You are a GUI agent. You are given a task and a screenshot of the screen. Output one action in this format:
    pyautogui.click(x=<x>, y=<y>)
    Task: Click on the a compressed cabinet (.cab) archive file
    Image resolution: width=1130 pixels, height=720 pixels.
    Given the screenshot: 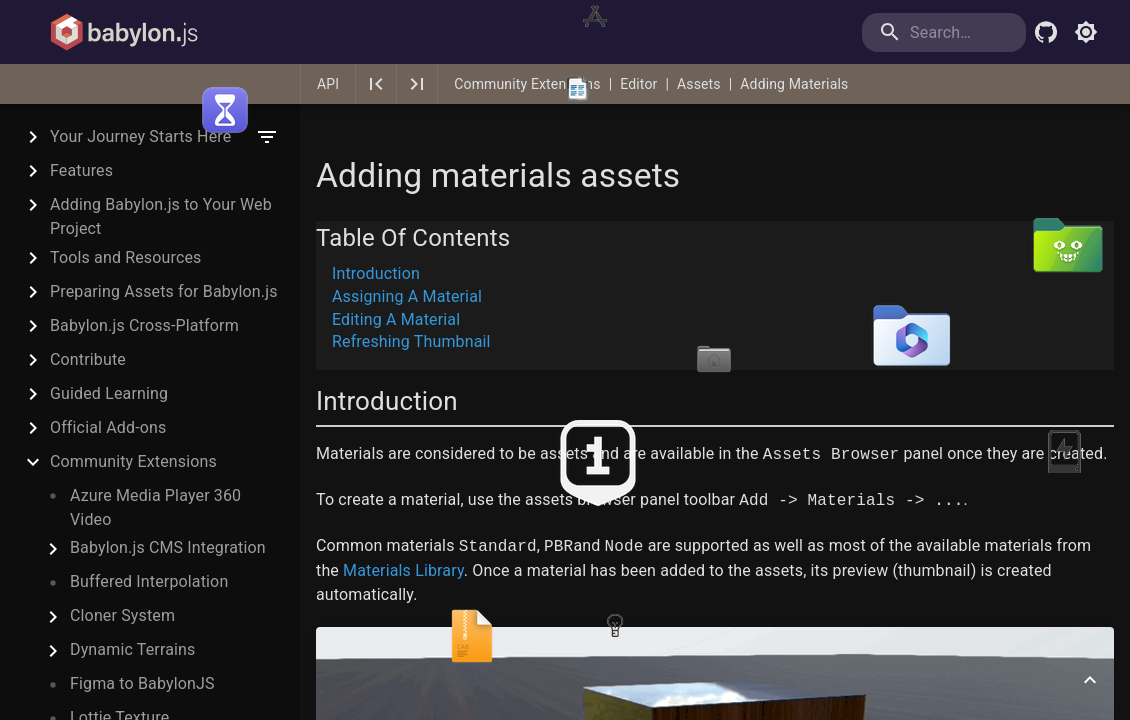 What is the action you would take?
    pyautogui.click(x=472, y=637)
    